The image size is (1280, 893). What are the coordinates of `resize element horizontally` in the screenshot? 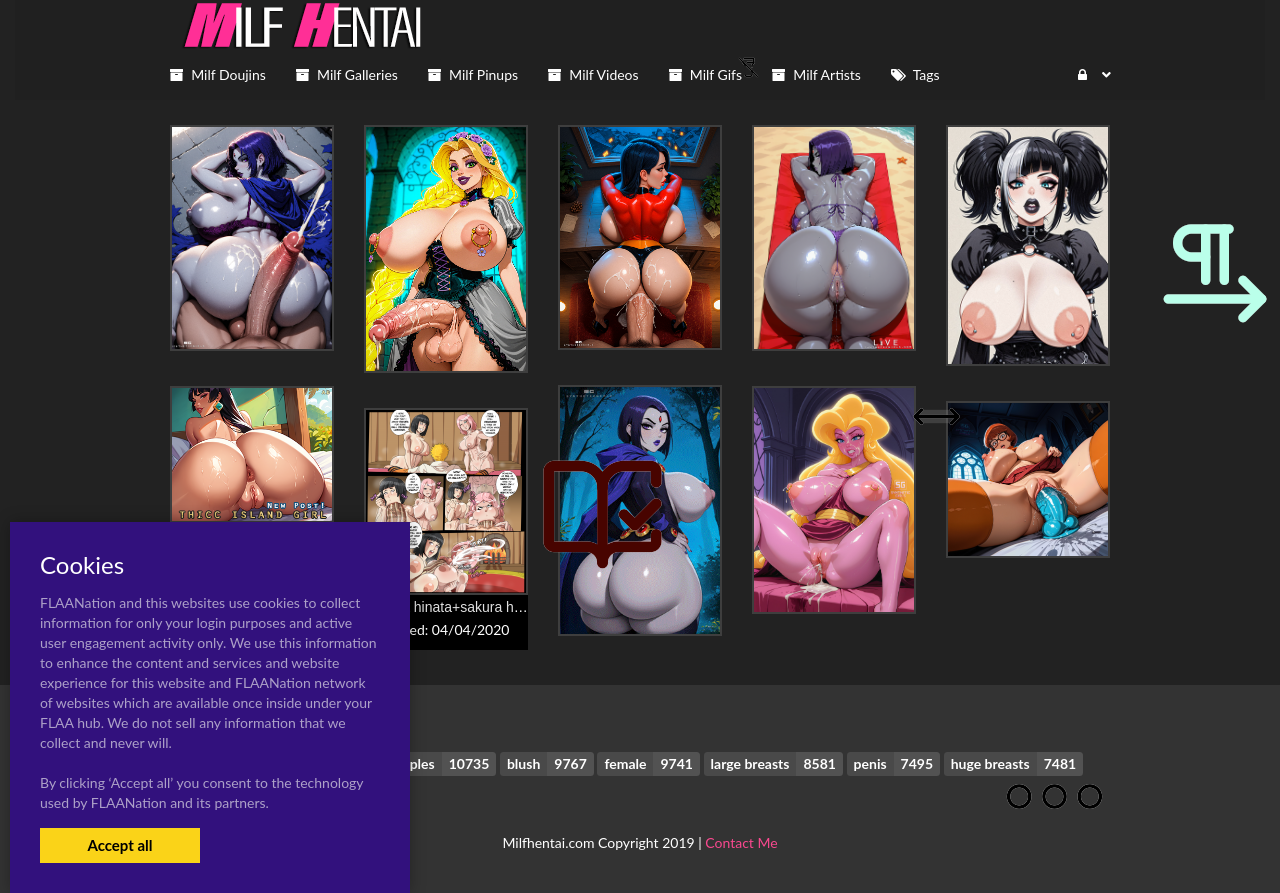 It's located at (936, 416).